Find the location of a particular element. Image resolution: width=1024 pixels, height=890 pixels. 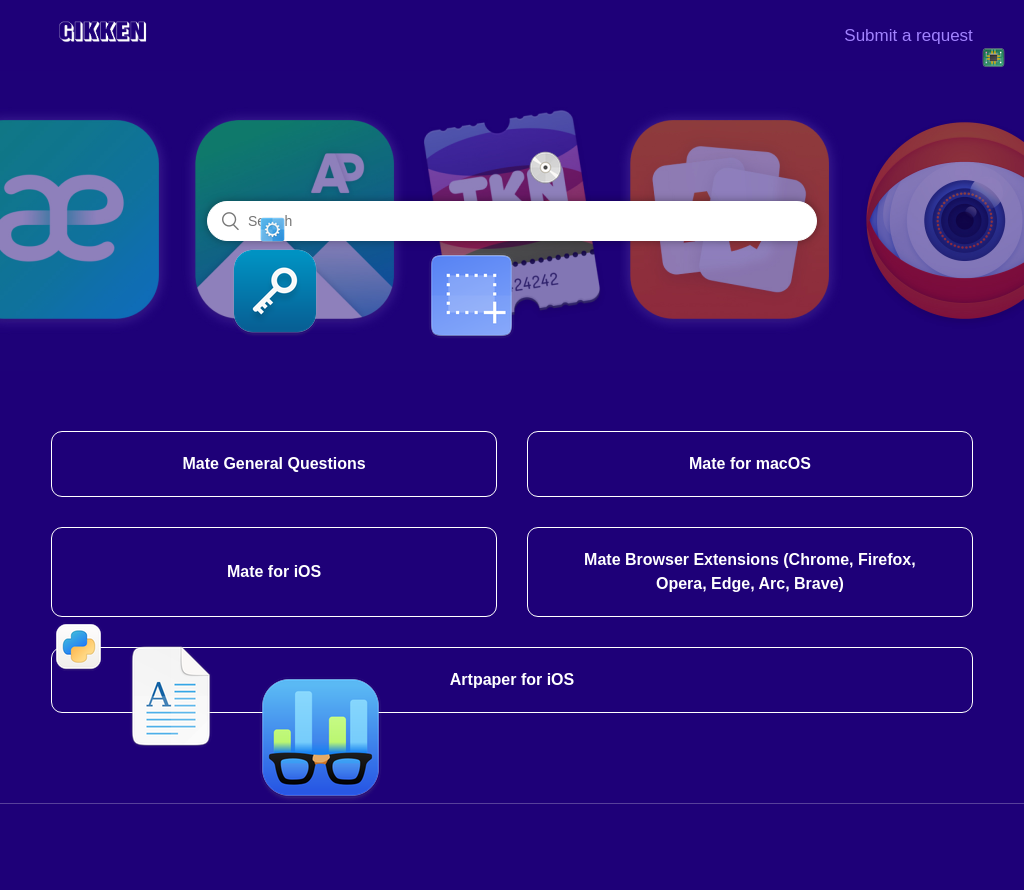

open nextcloud password manager is located at coordinates (275, 291).